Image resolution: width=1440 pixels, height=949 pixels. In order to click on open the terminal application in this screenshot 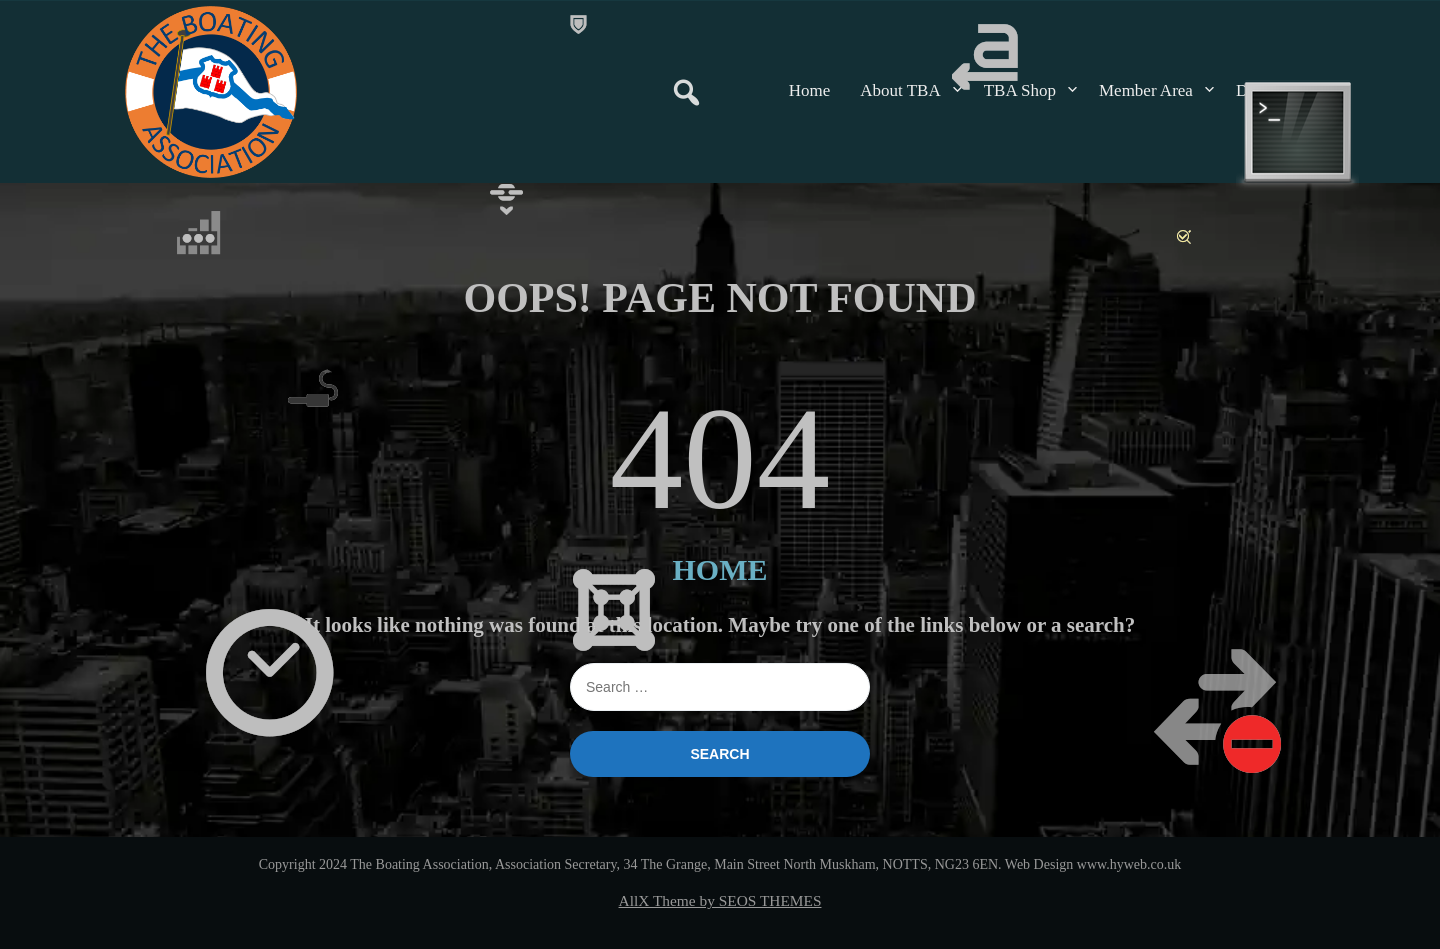, I will do `click(1297, 129)`.